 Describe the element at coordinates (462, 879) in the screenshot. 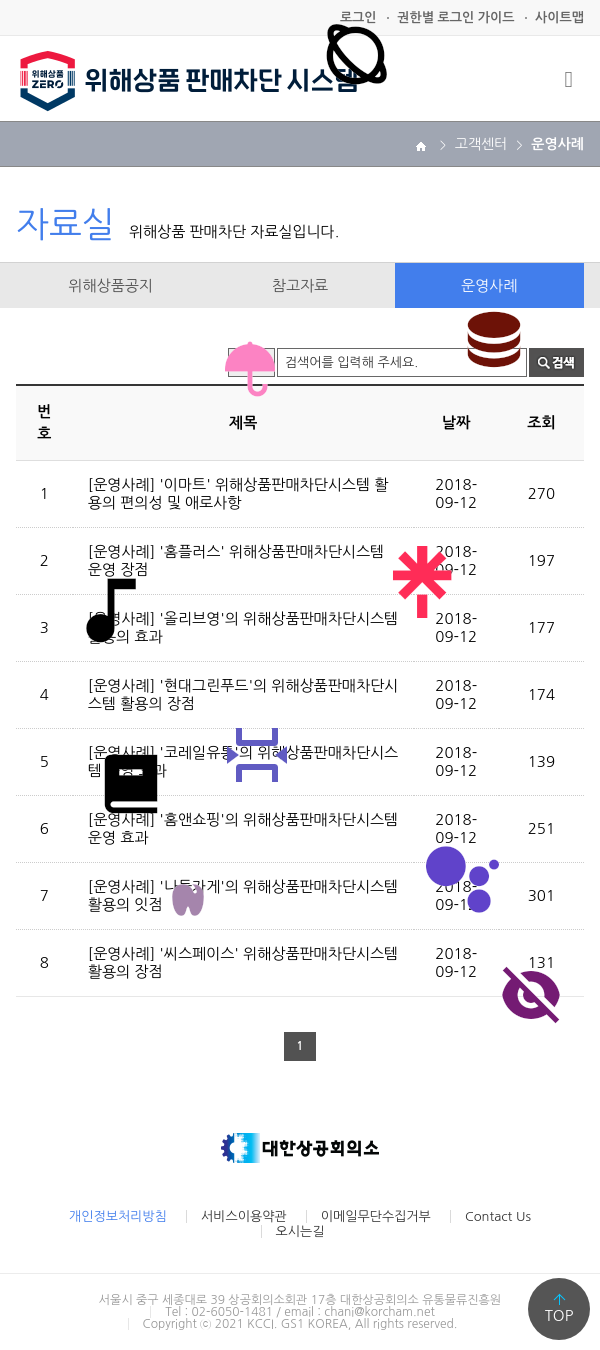

I see `open google assistant` at that location.